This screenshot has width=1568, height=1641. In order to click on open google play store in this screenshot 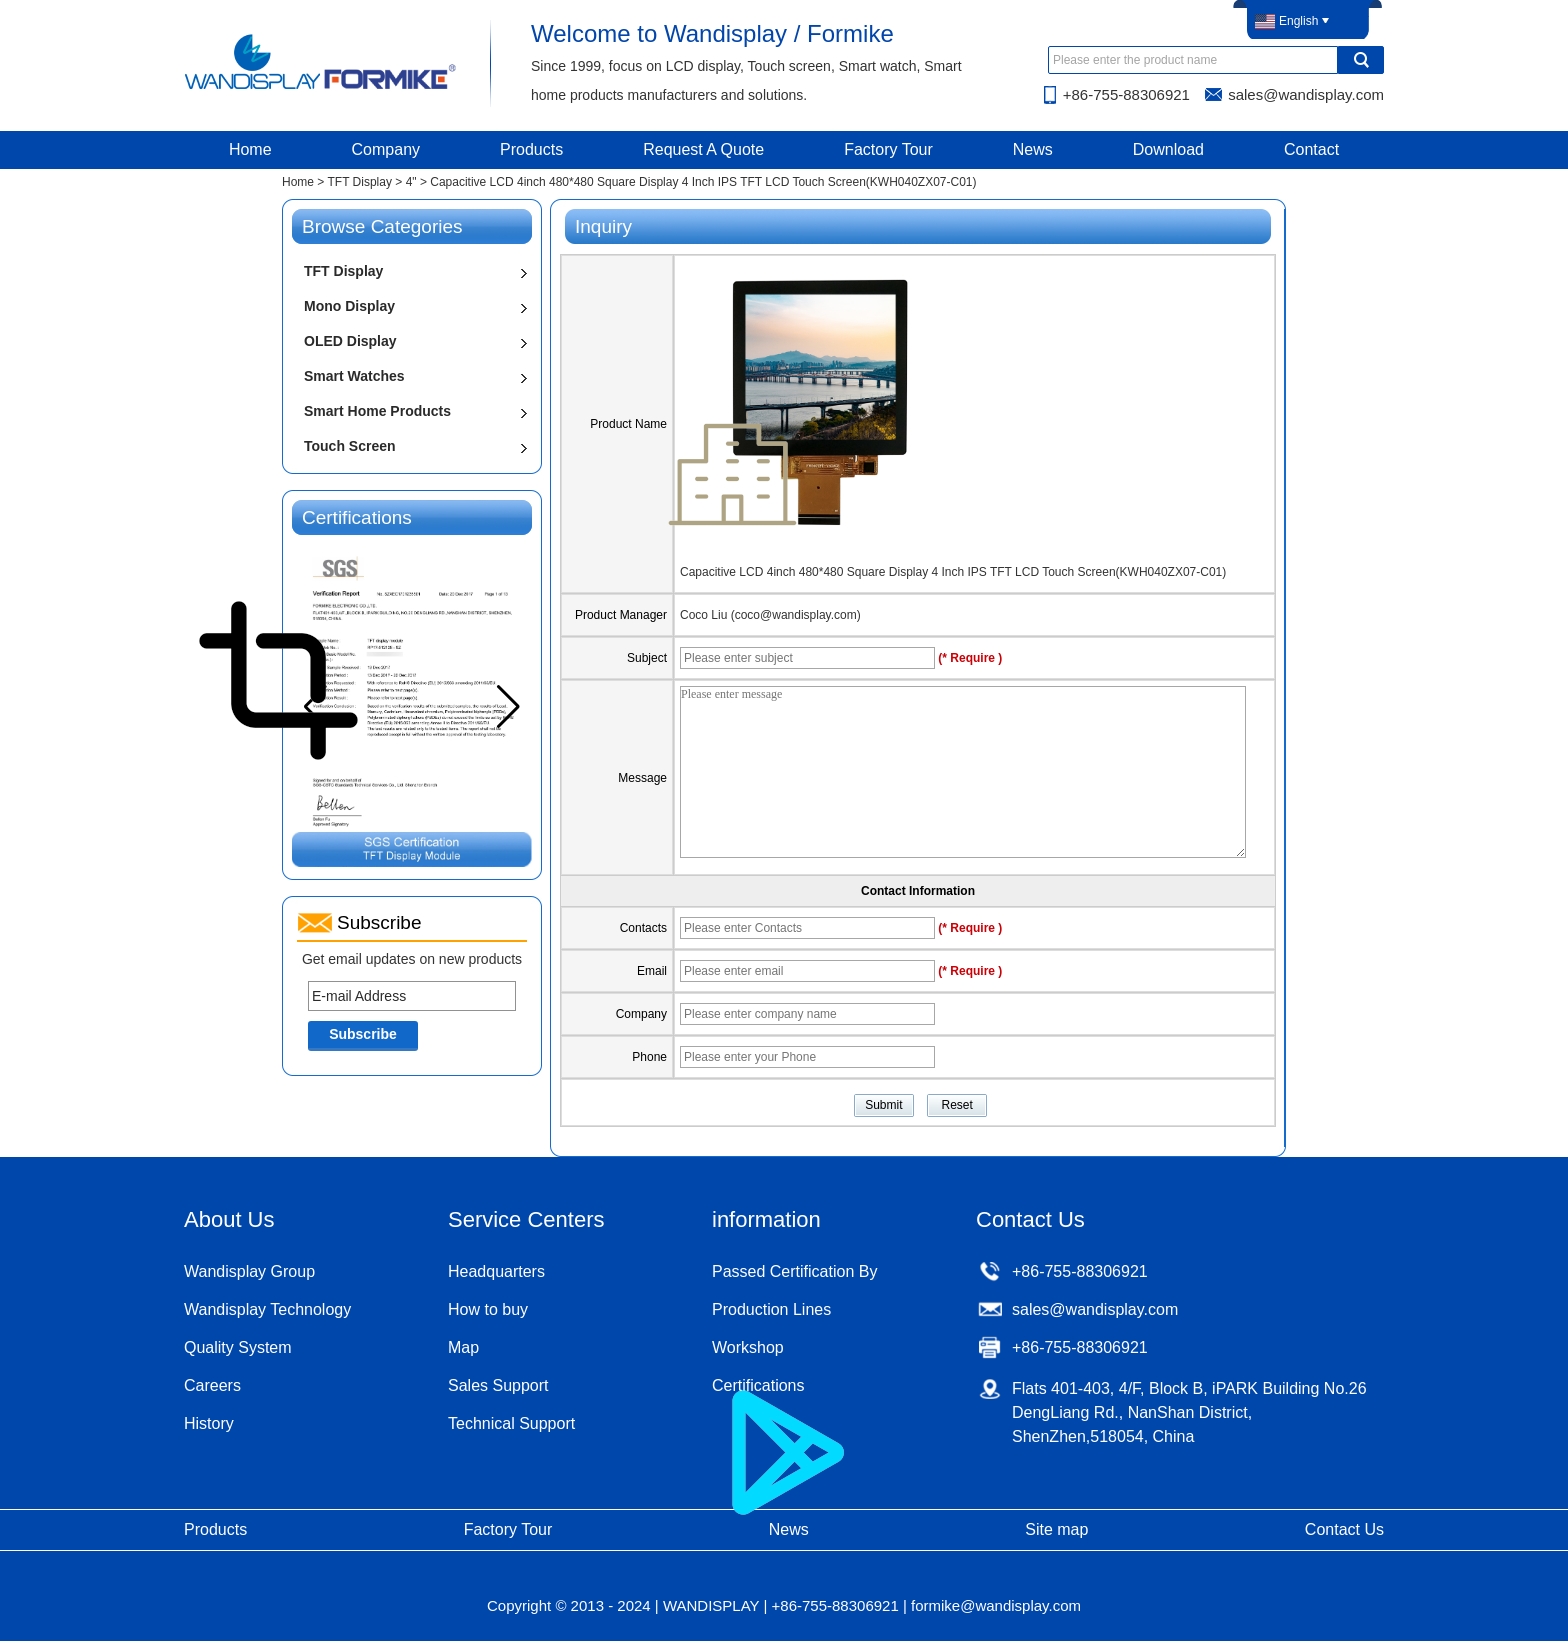, I will do `click(777, 1452)`.